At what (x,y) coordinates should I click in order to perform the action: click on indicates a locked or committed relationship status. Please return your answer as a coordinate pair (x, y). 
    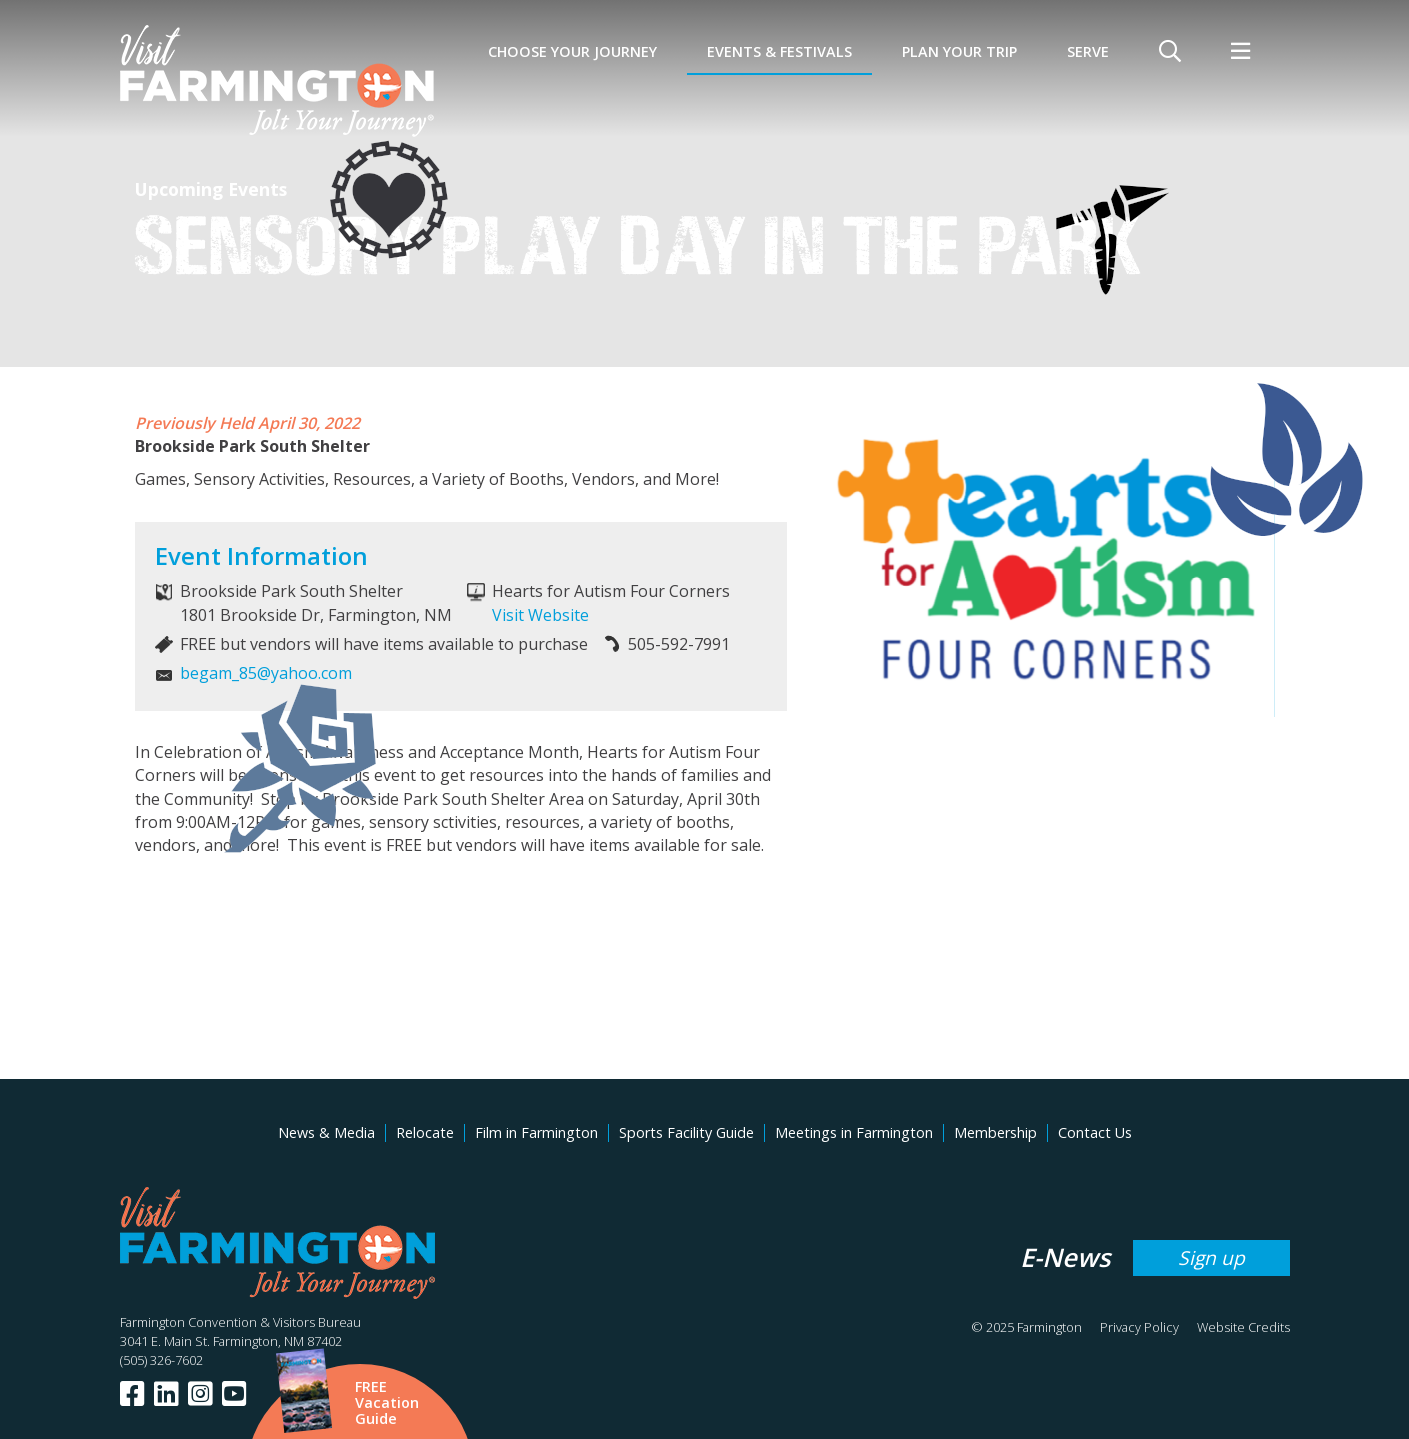
    Looking at the image, I should click on (388, 200).